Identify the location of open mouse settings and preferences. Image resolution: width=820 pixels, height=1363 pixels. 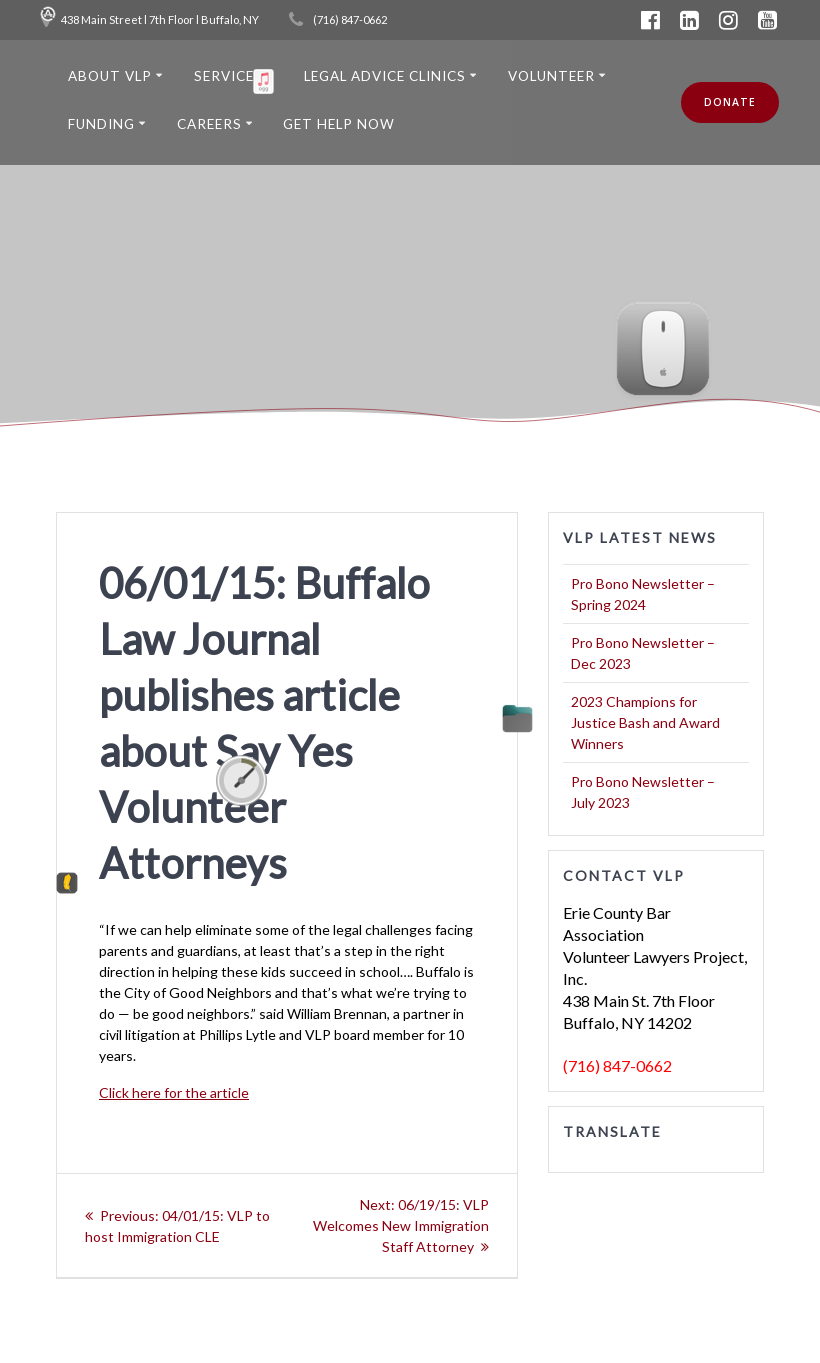
(663, 349).